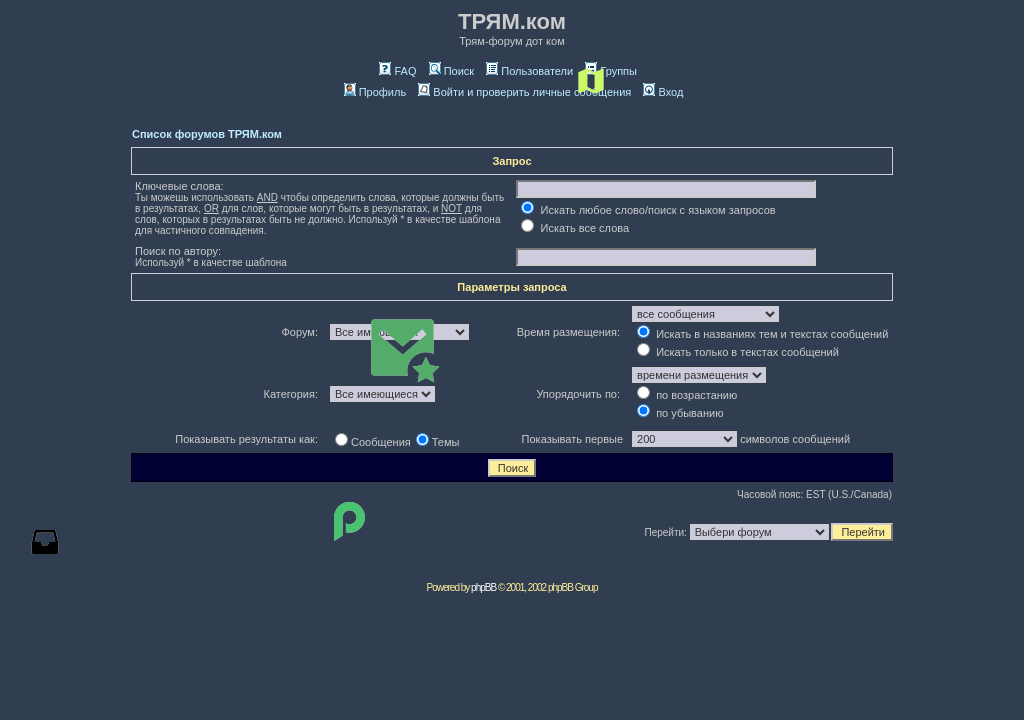 The width and height of the screenshot is (1024, 720). What do you see at coordinates (349, 521) in the screenshot?
I see `open piapro website or app` at bounding box center [349, 521].